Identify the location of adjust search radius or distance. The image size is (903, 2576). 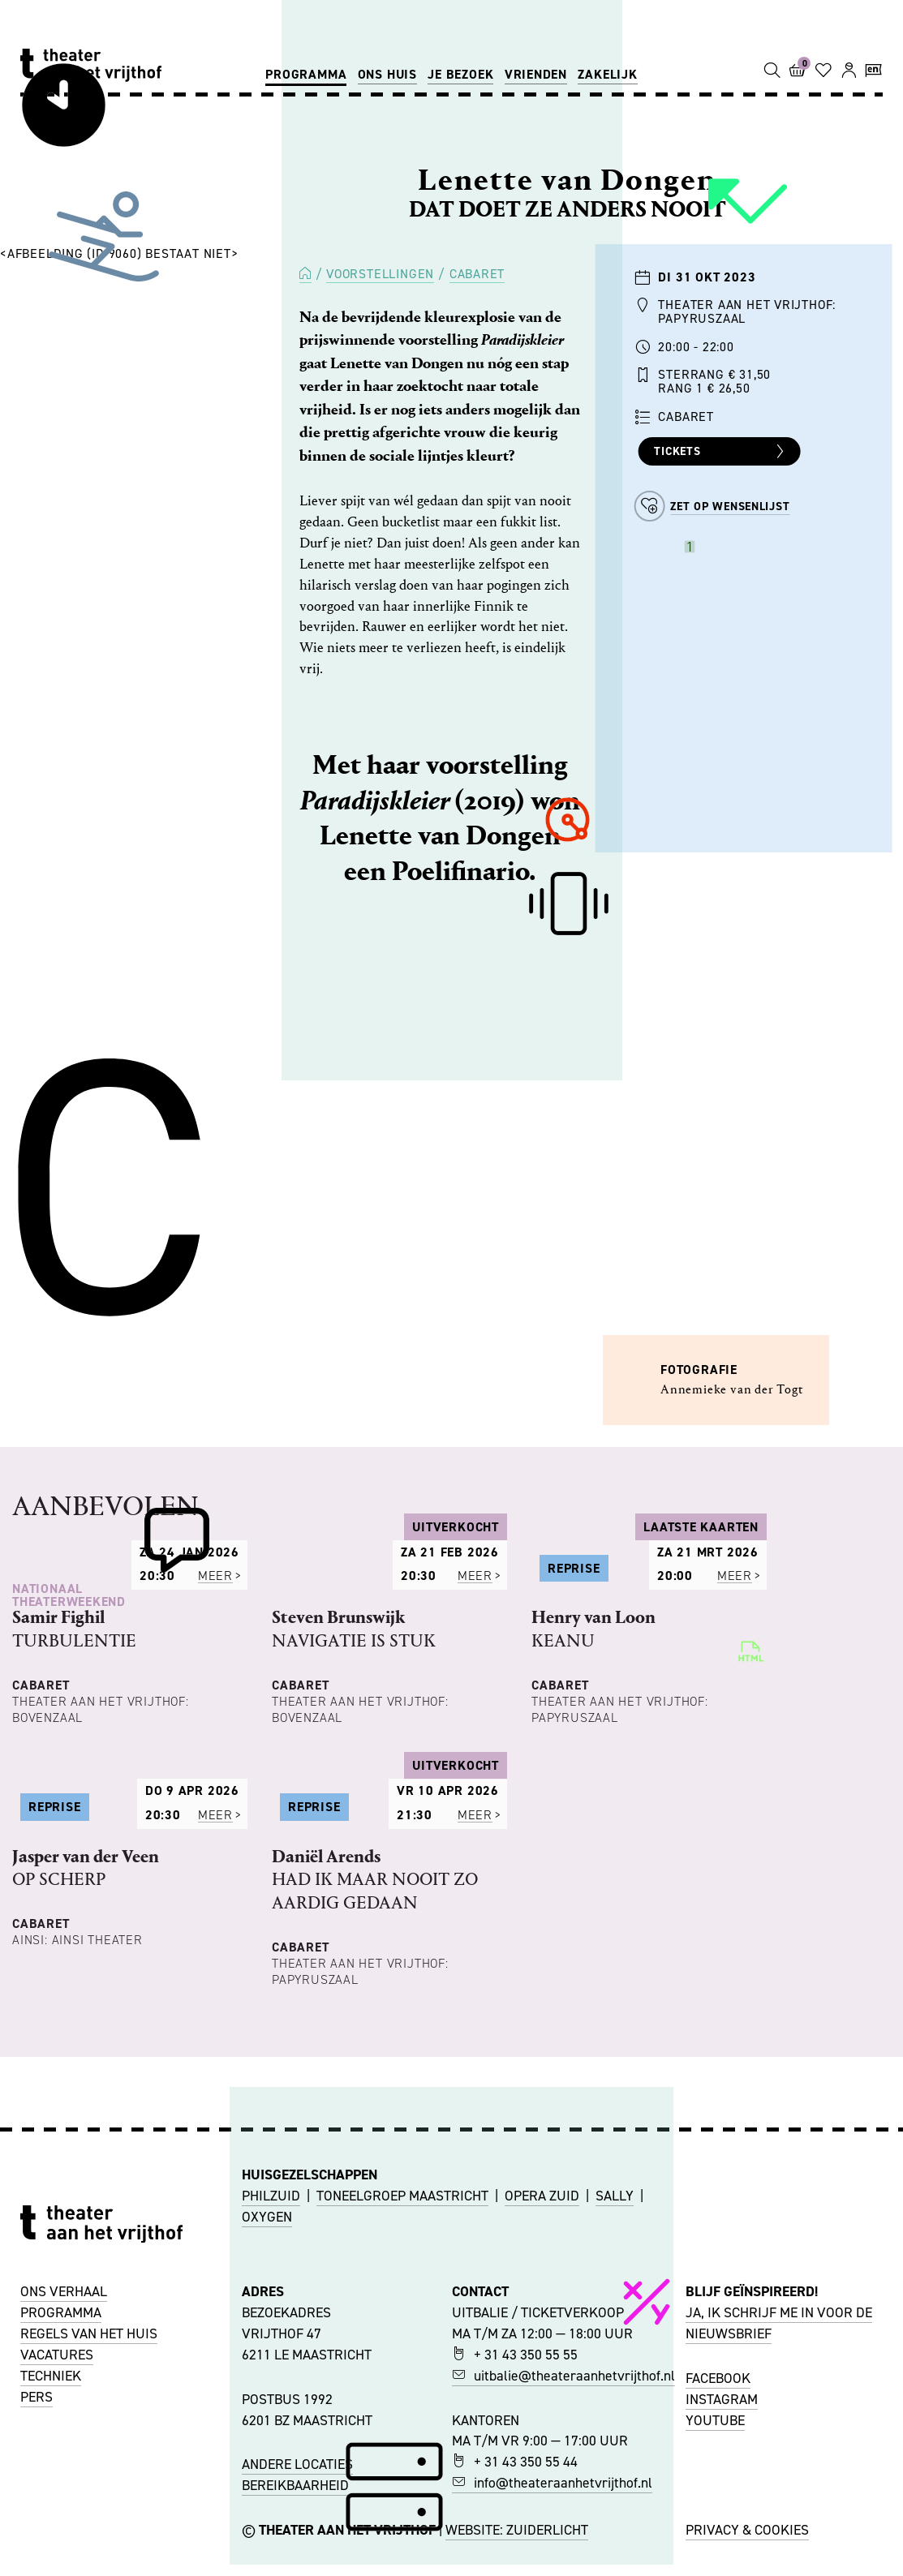
(567, 819).